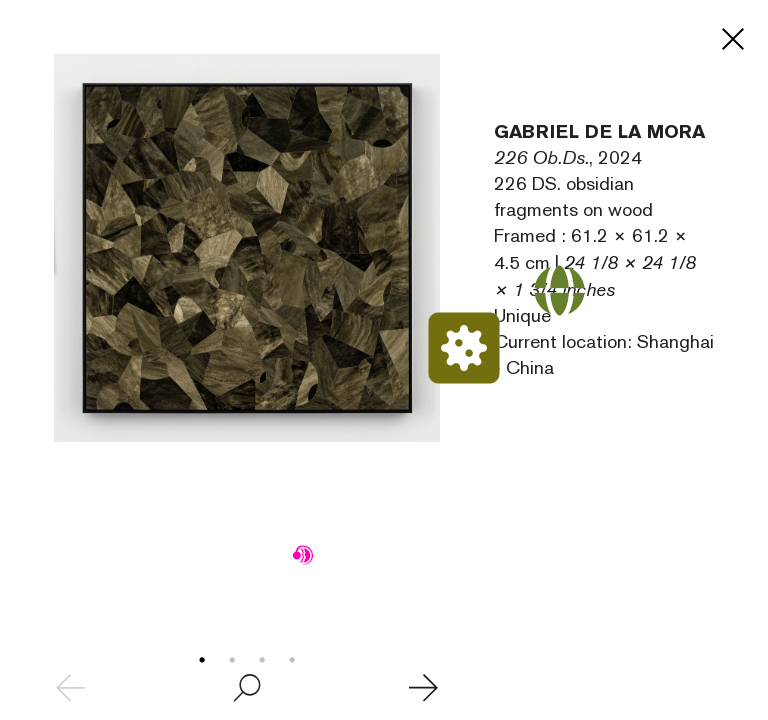 The image size is (768, 720). Describe the element at coordinates (303, 555) in the screenshot. I see `open teamspeak voice chat application` at that location.